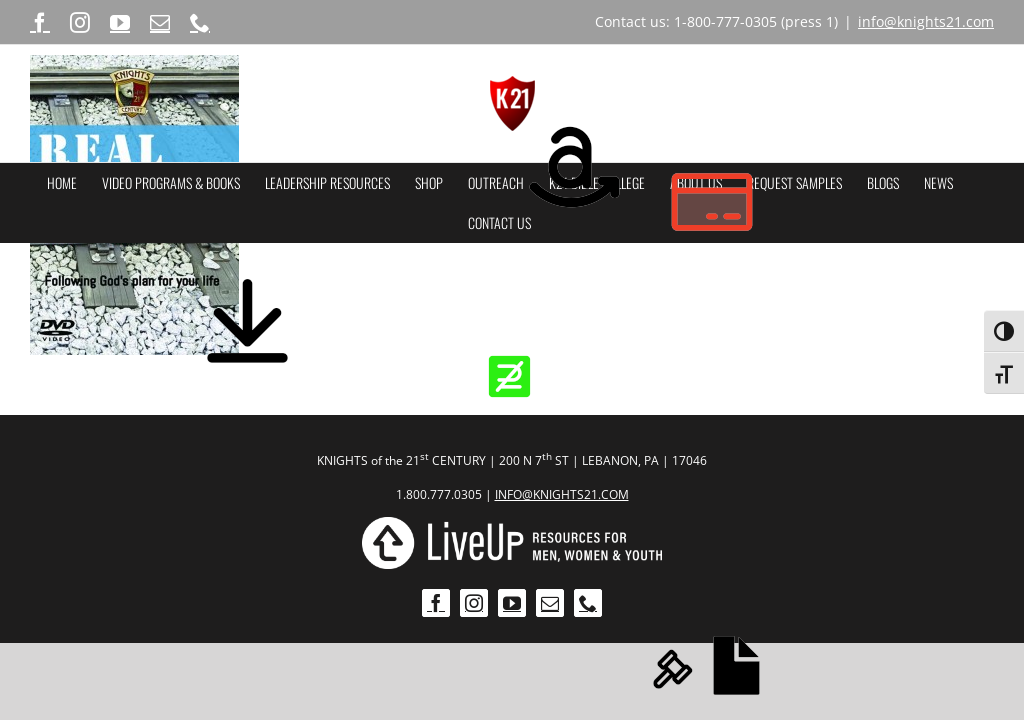 The image size is (1024, 720). I want to click on open the Amazon app or website, so click(571, 165).